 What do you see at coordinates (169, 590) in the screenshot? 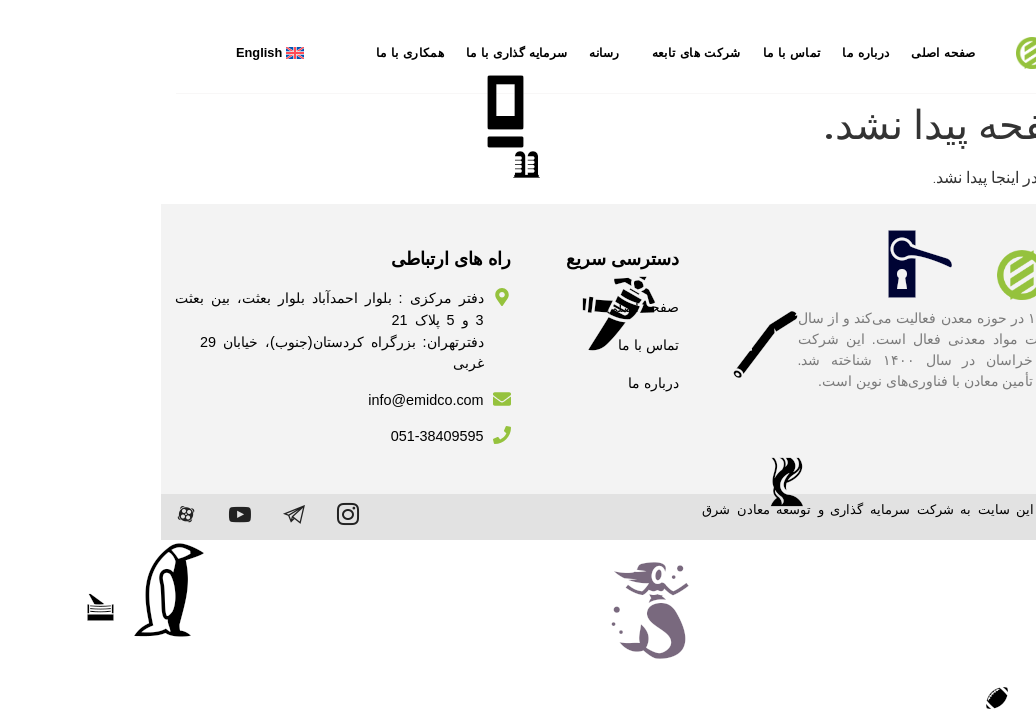
I see `penguin character or mascot icon` at bounding box center [169, 590].